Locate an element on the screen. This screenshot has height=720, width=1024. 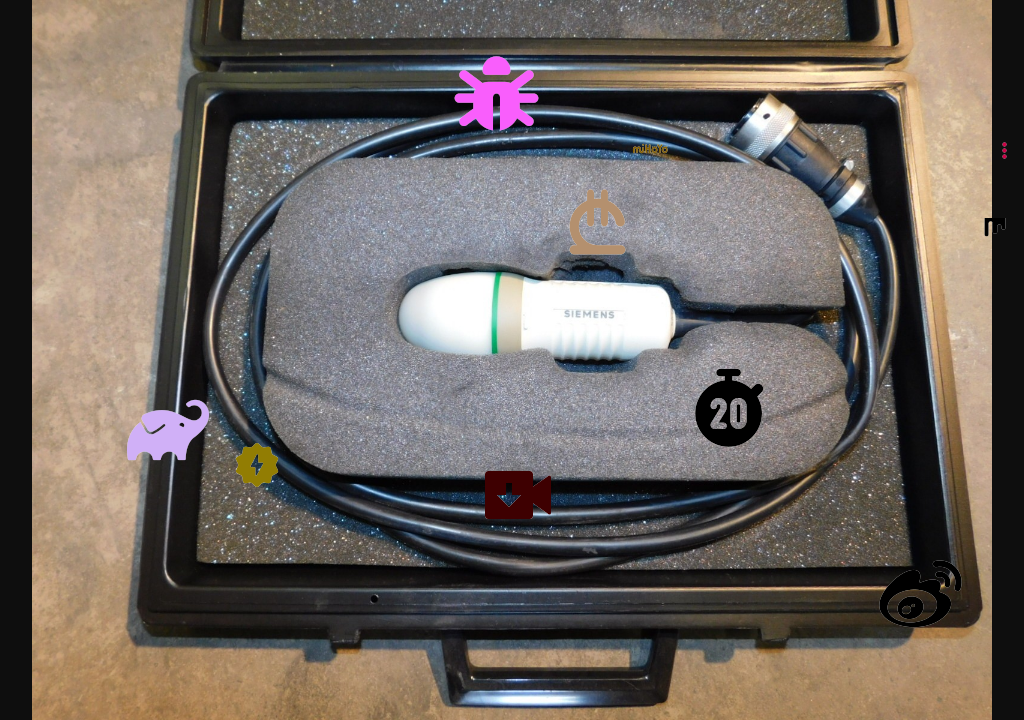
download a video file is located at coordinates (518, 495).